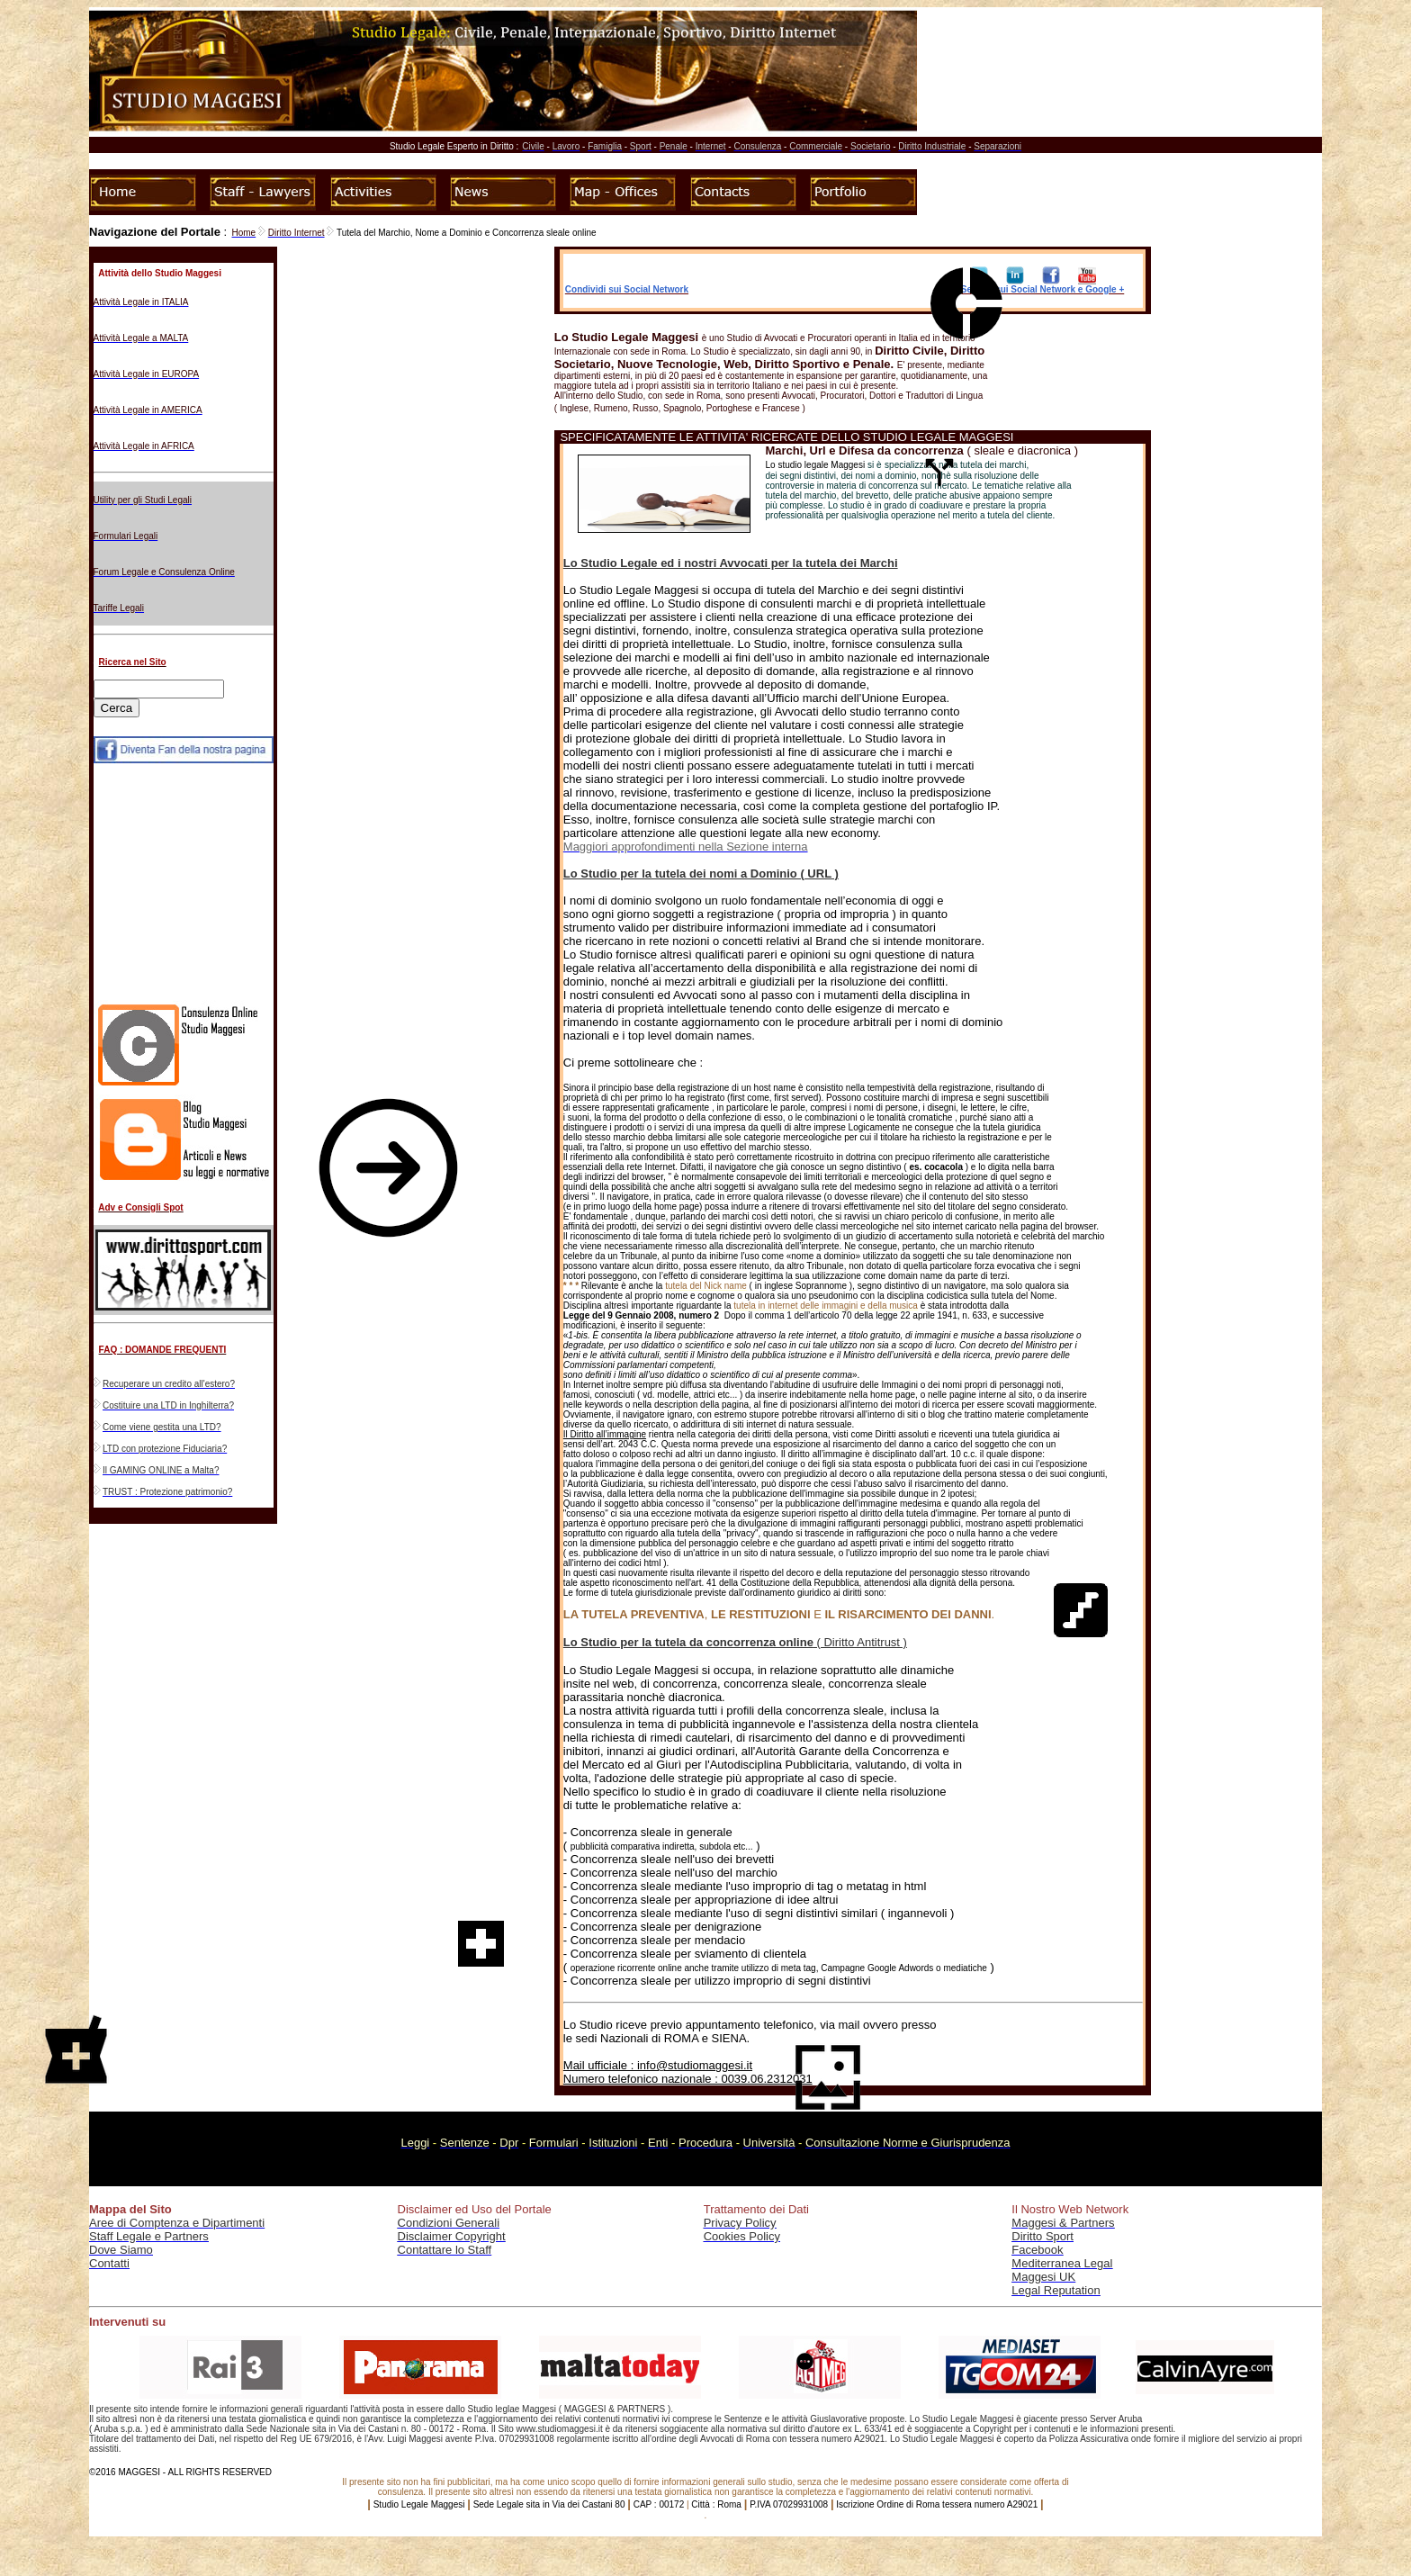 The width and height of the screenshot is (1411, 2576). Describe the element at coordinates (1081, 1610) in the screenshot. I see `indicates stairs or stairway access` at that location.